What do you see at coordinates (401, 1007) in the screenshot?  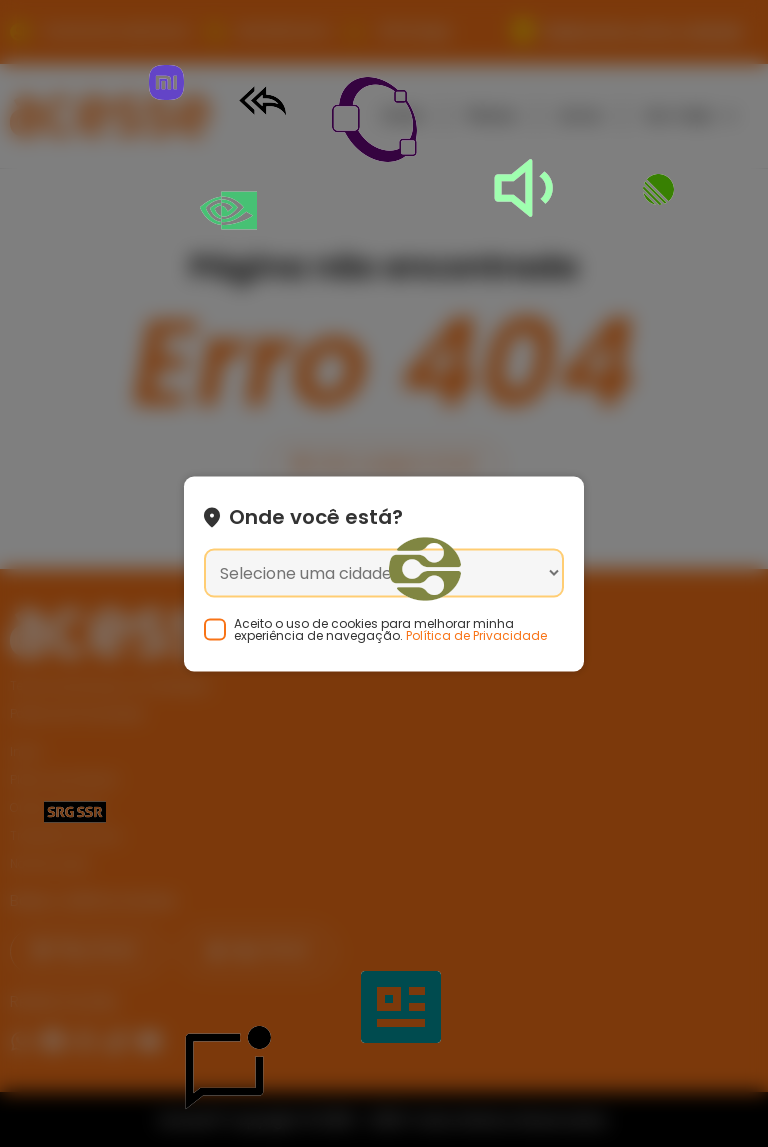 I see `view your profile` at bounding box center [401, 1007].